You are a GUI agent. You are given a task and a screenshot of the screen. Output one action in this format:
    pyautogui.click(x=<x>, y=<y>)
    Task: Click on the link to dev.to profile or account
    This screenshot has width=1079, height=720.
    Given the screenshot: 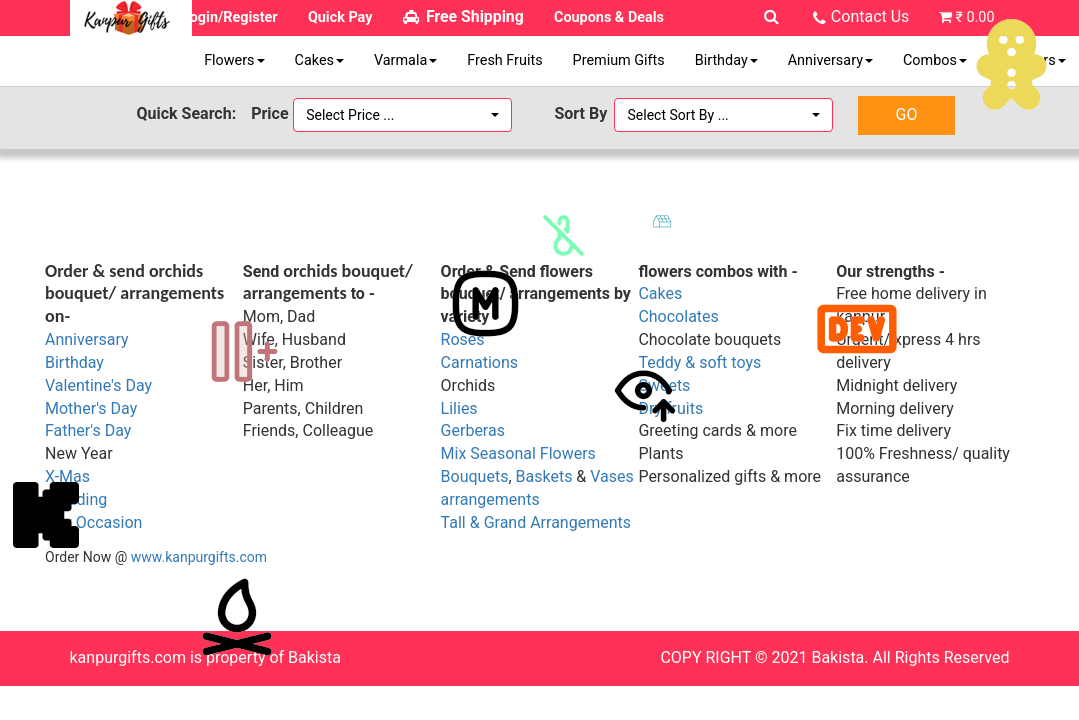 What is the action you would take?
    pyautogui.click(x=857, y=329)
    